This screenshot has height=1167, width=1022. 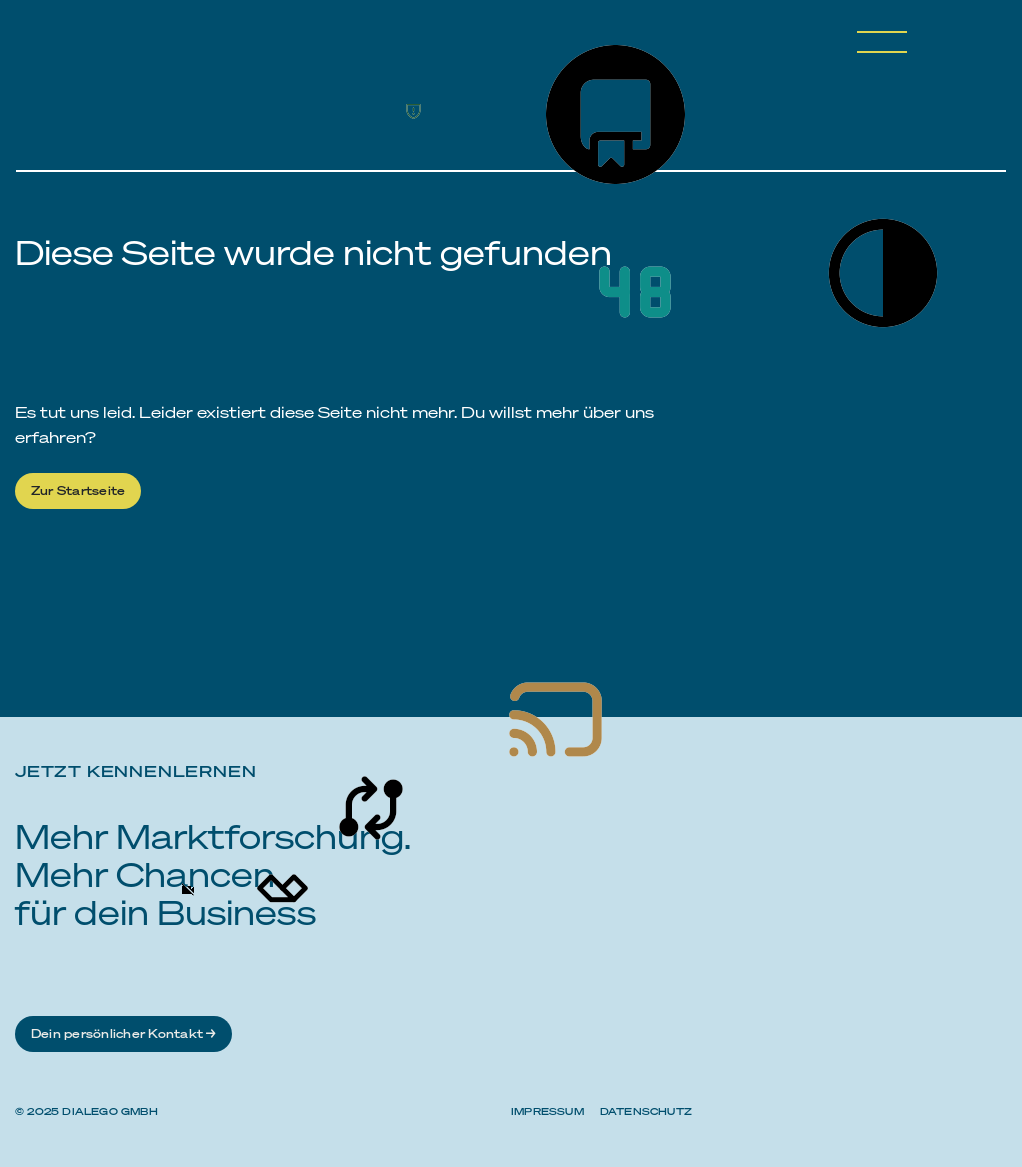 I want to click on swap or exchange items, so click(x=371, y=808).